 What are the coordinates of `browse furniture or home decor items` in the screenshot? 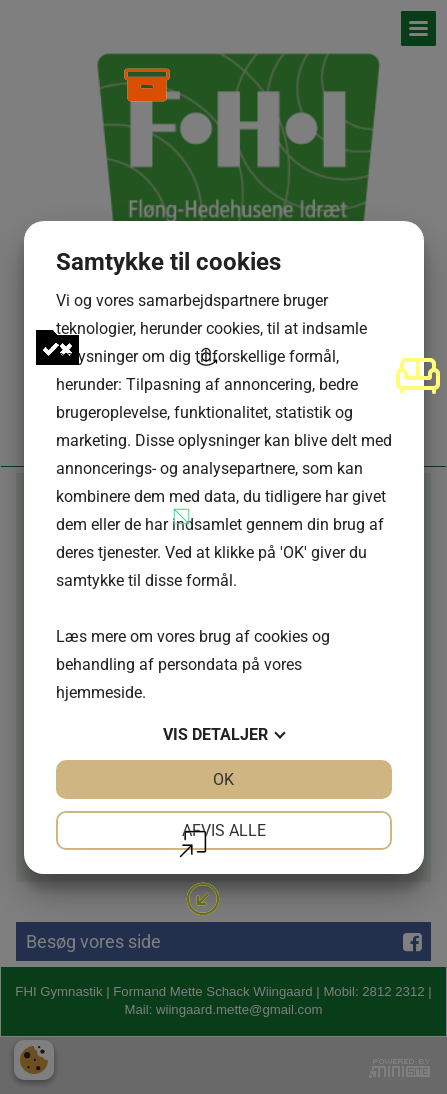 It's located at (418, 376).